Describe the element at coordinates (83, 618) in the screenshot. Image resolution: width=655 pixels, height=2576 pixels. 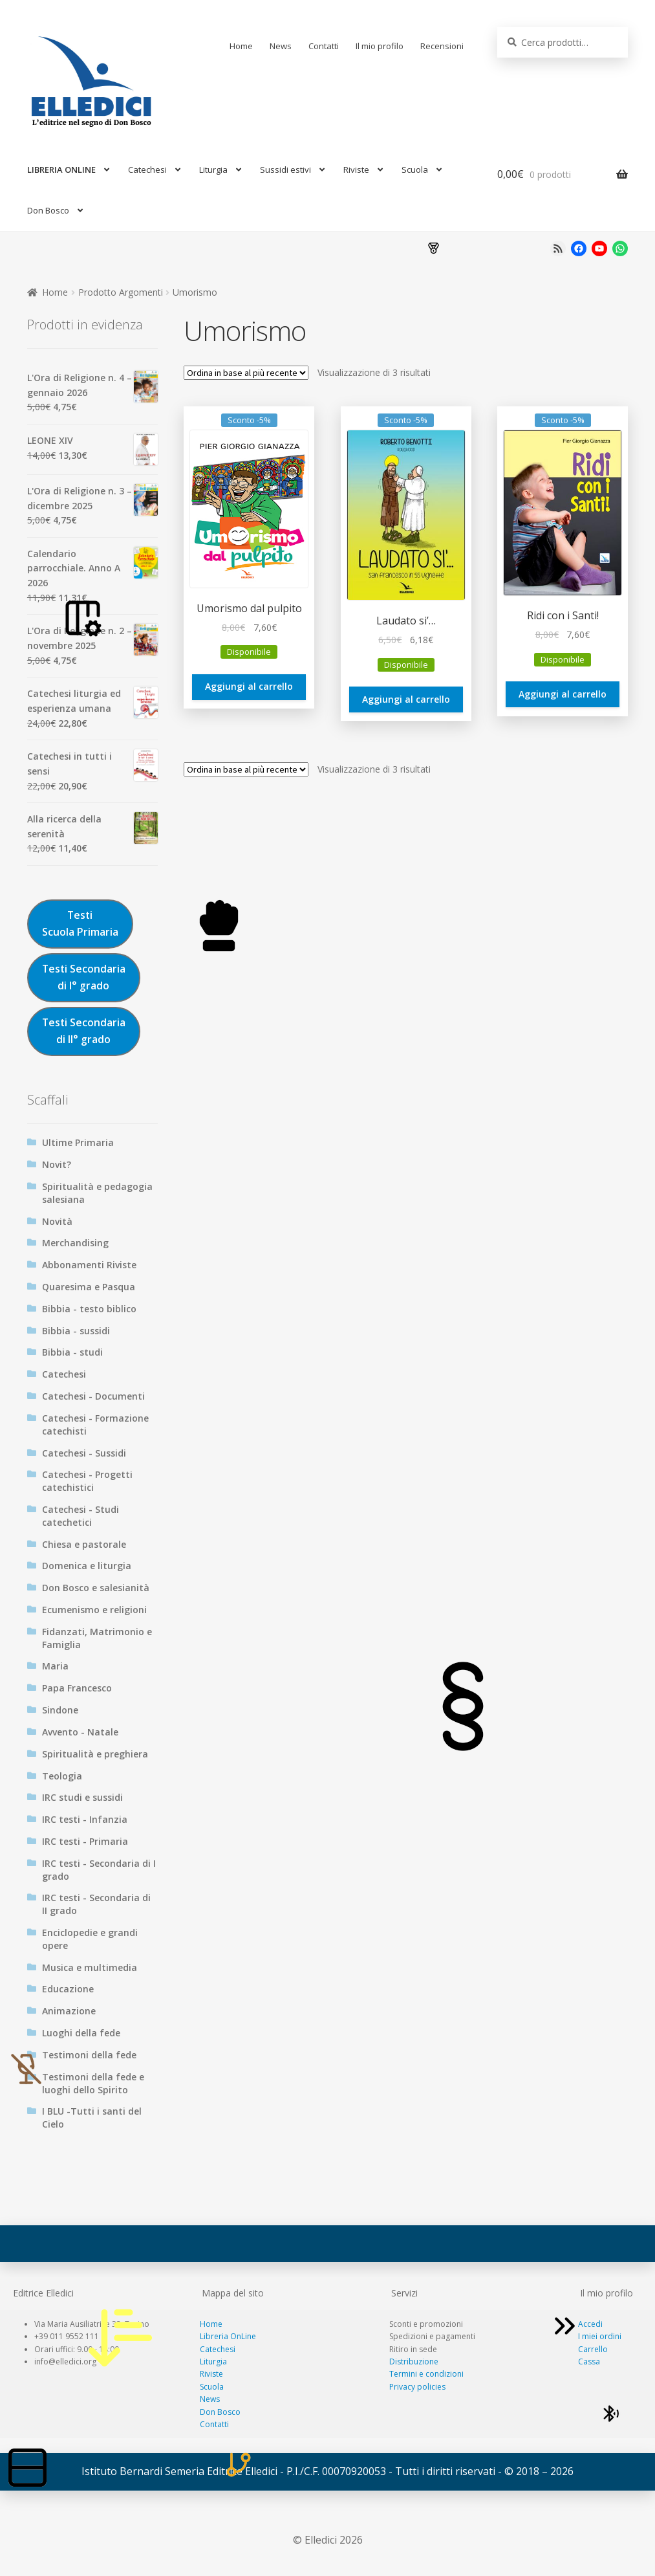
I see `configure column layout settings` at that location.